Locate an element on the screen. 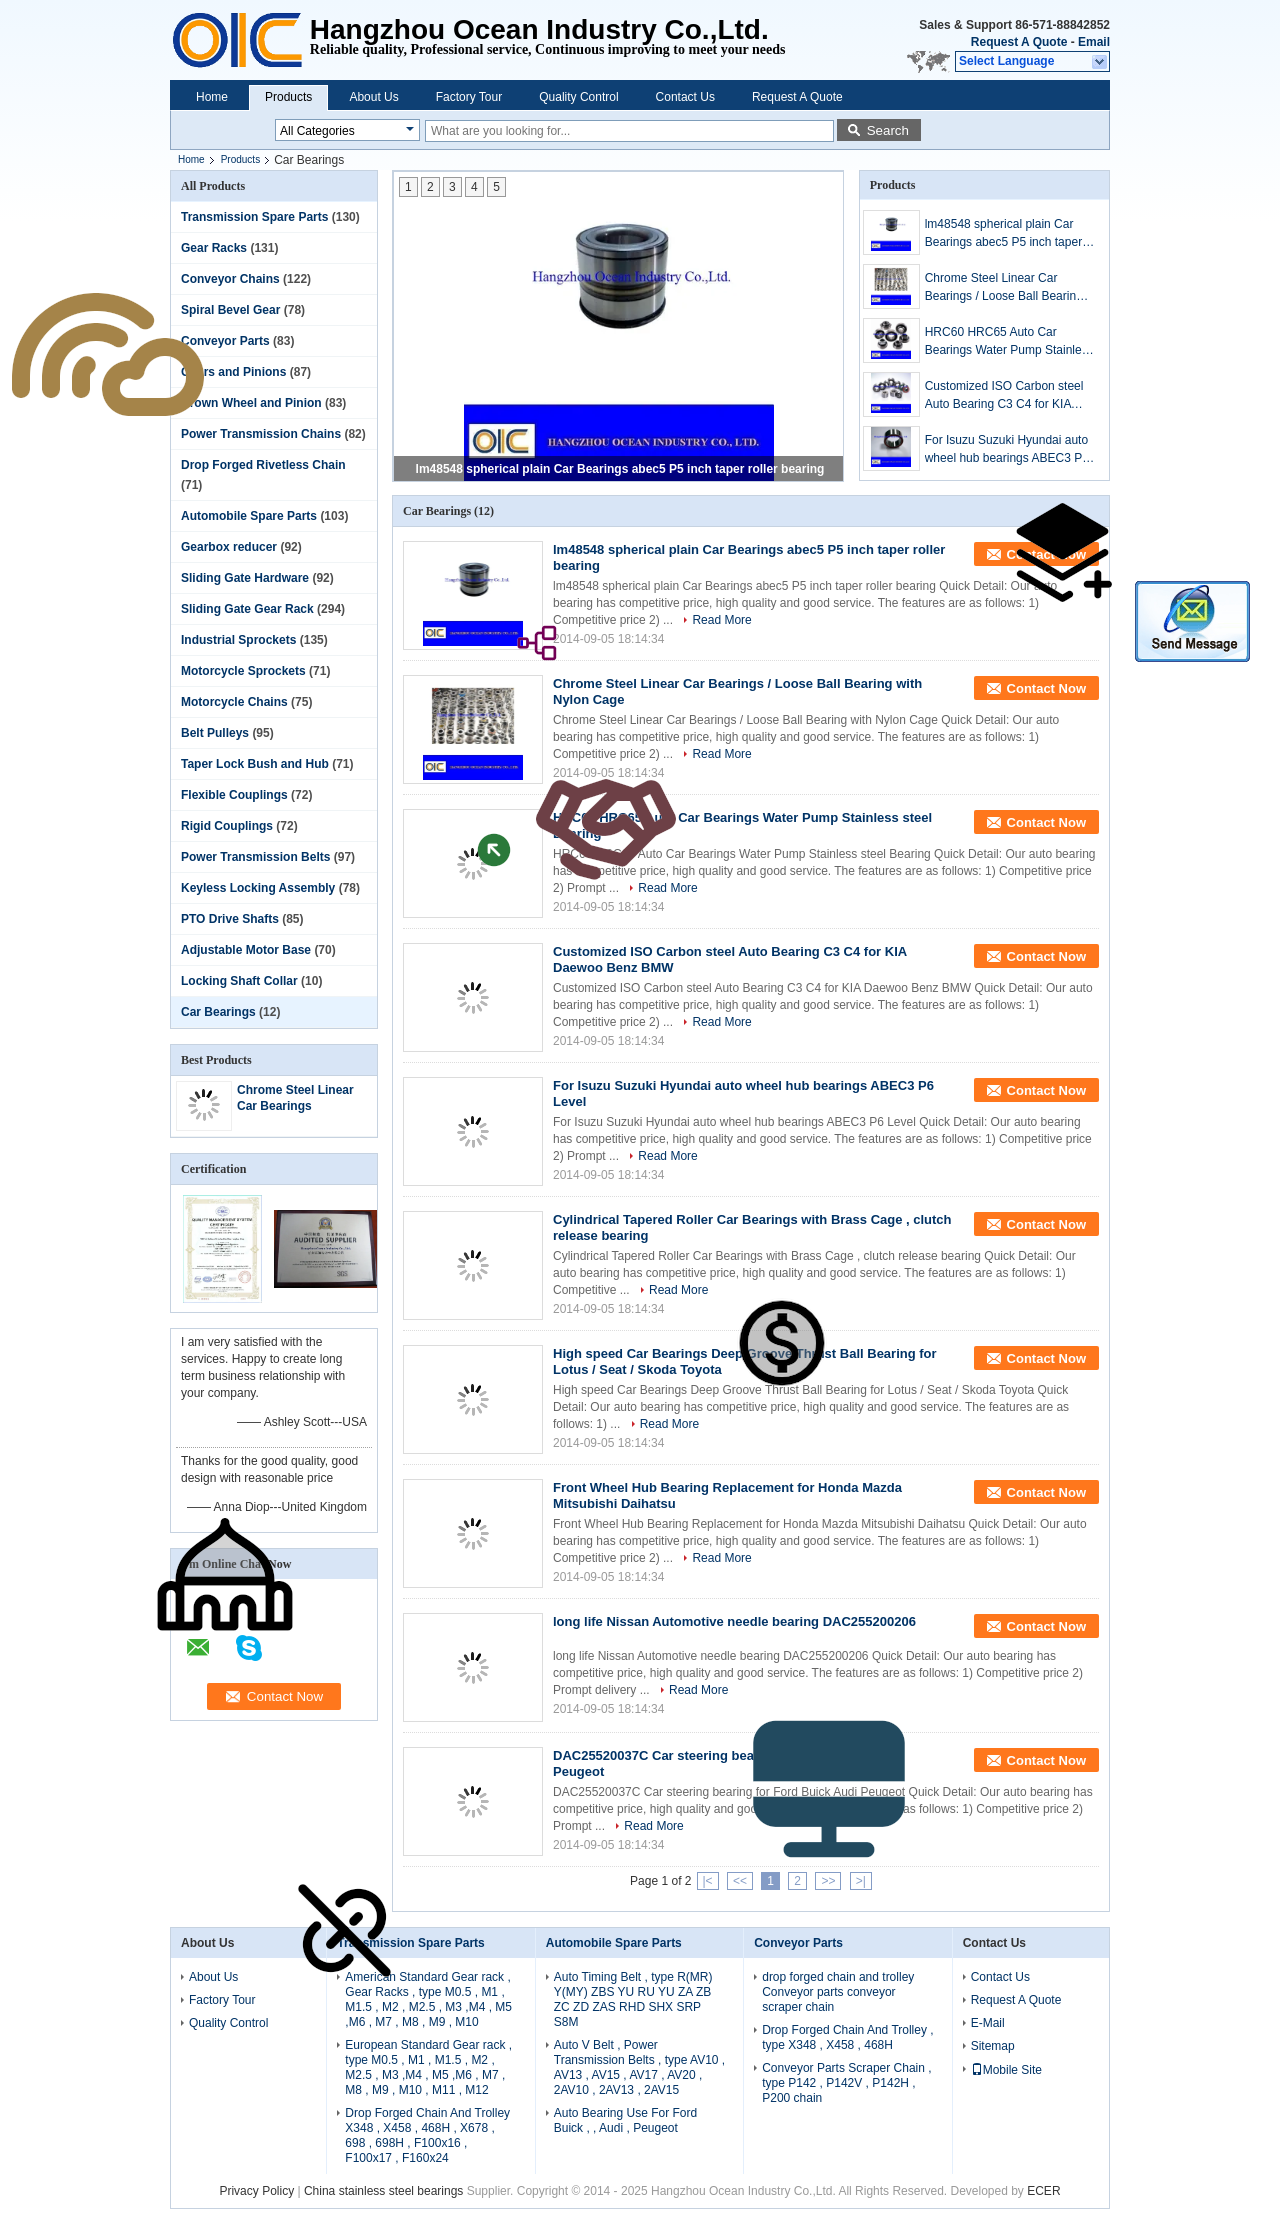 The width and height of the screenshot is (1280, 2214). find nearby mosques is located at coordinates (225, 1581).